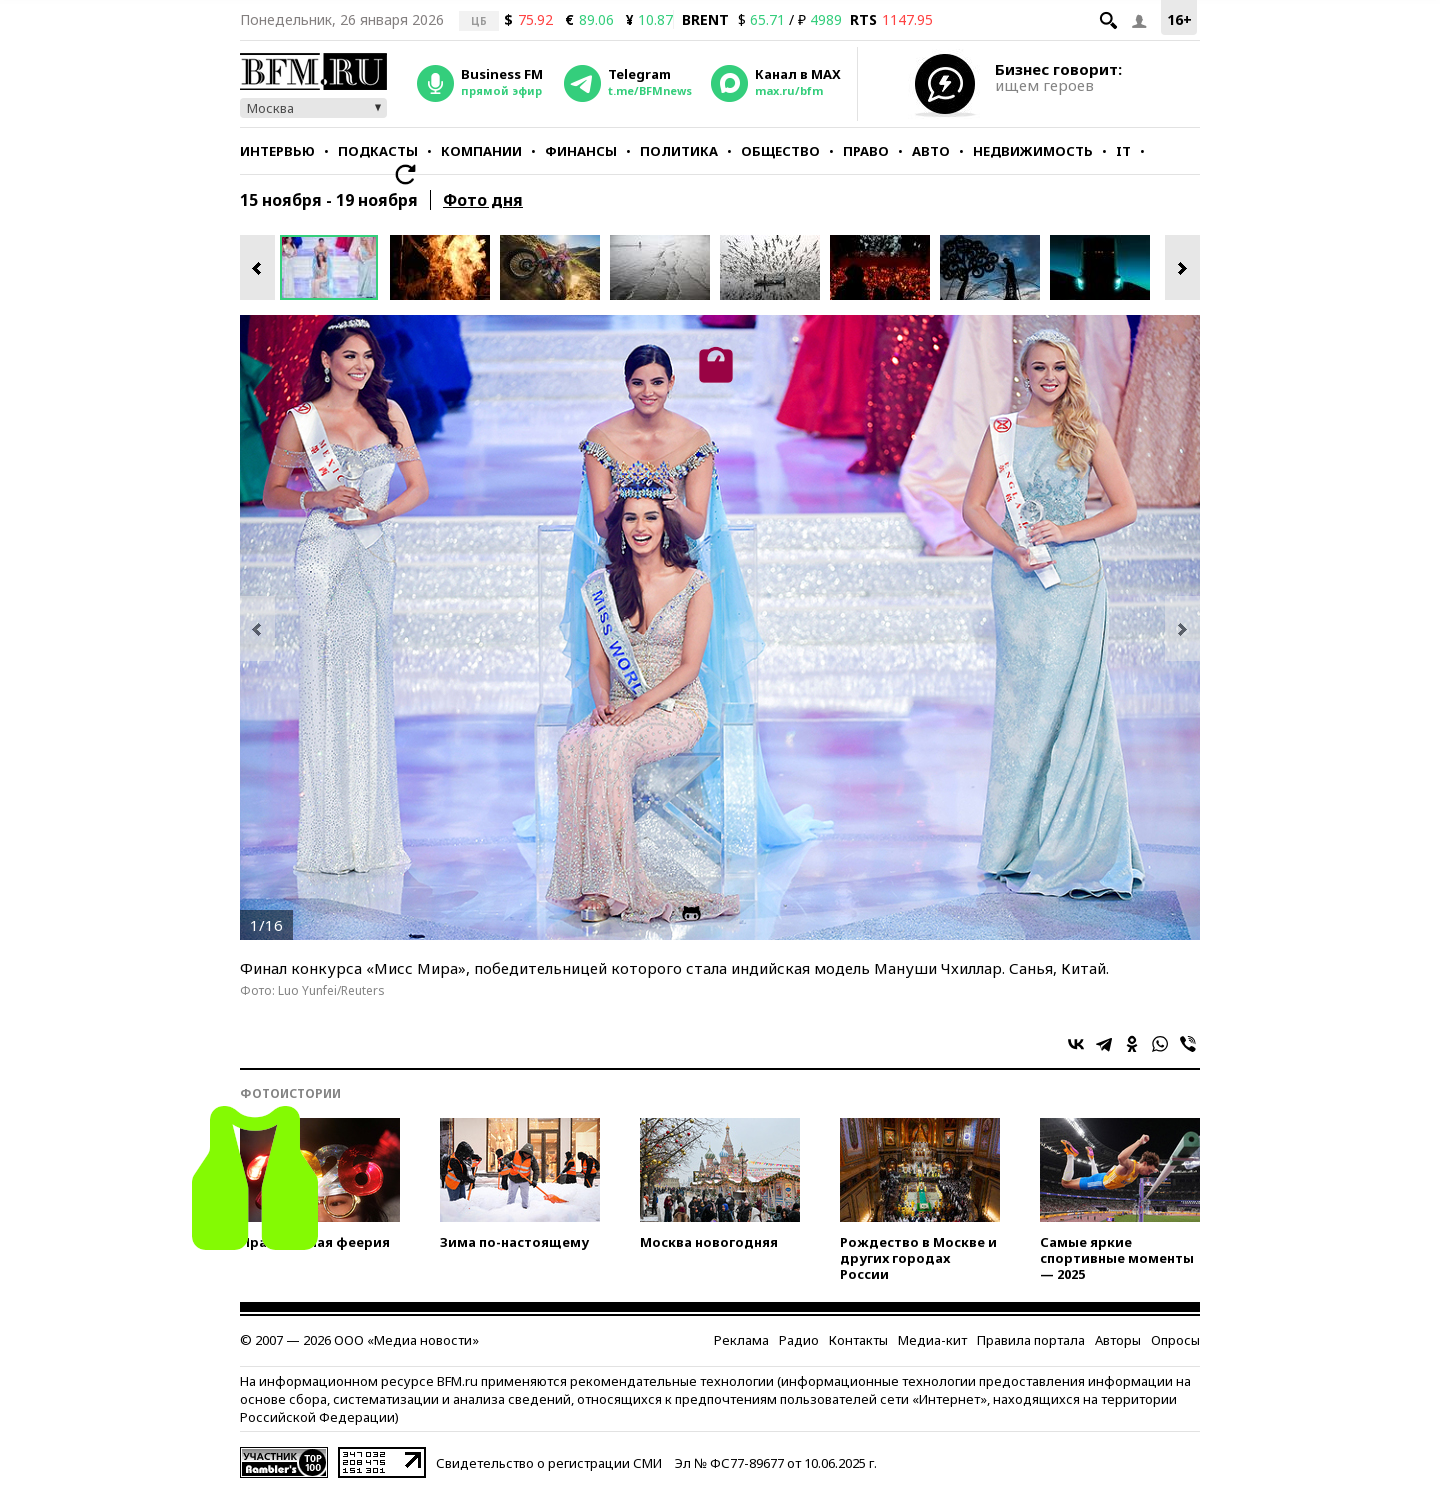 The height and width of the screenshot is (1494, 1440). What do you see at coordinates (691, 913) in the screenshot?
I see `link to GitHub repository` at bounding box center [691, 913].